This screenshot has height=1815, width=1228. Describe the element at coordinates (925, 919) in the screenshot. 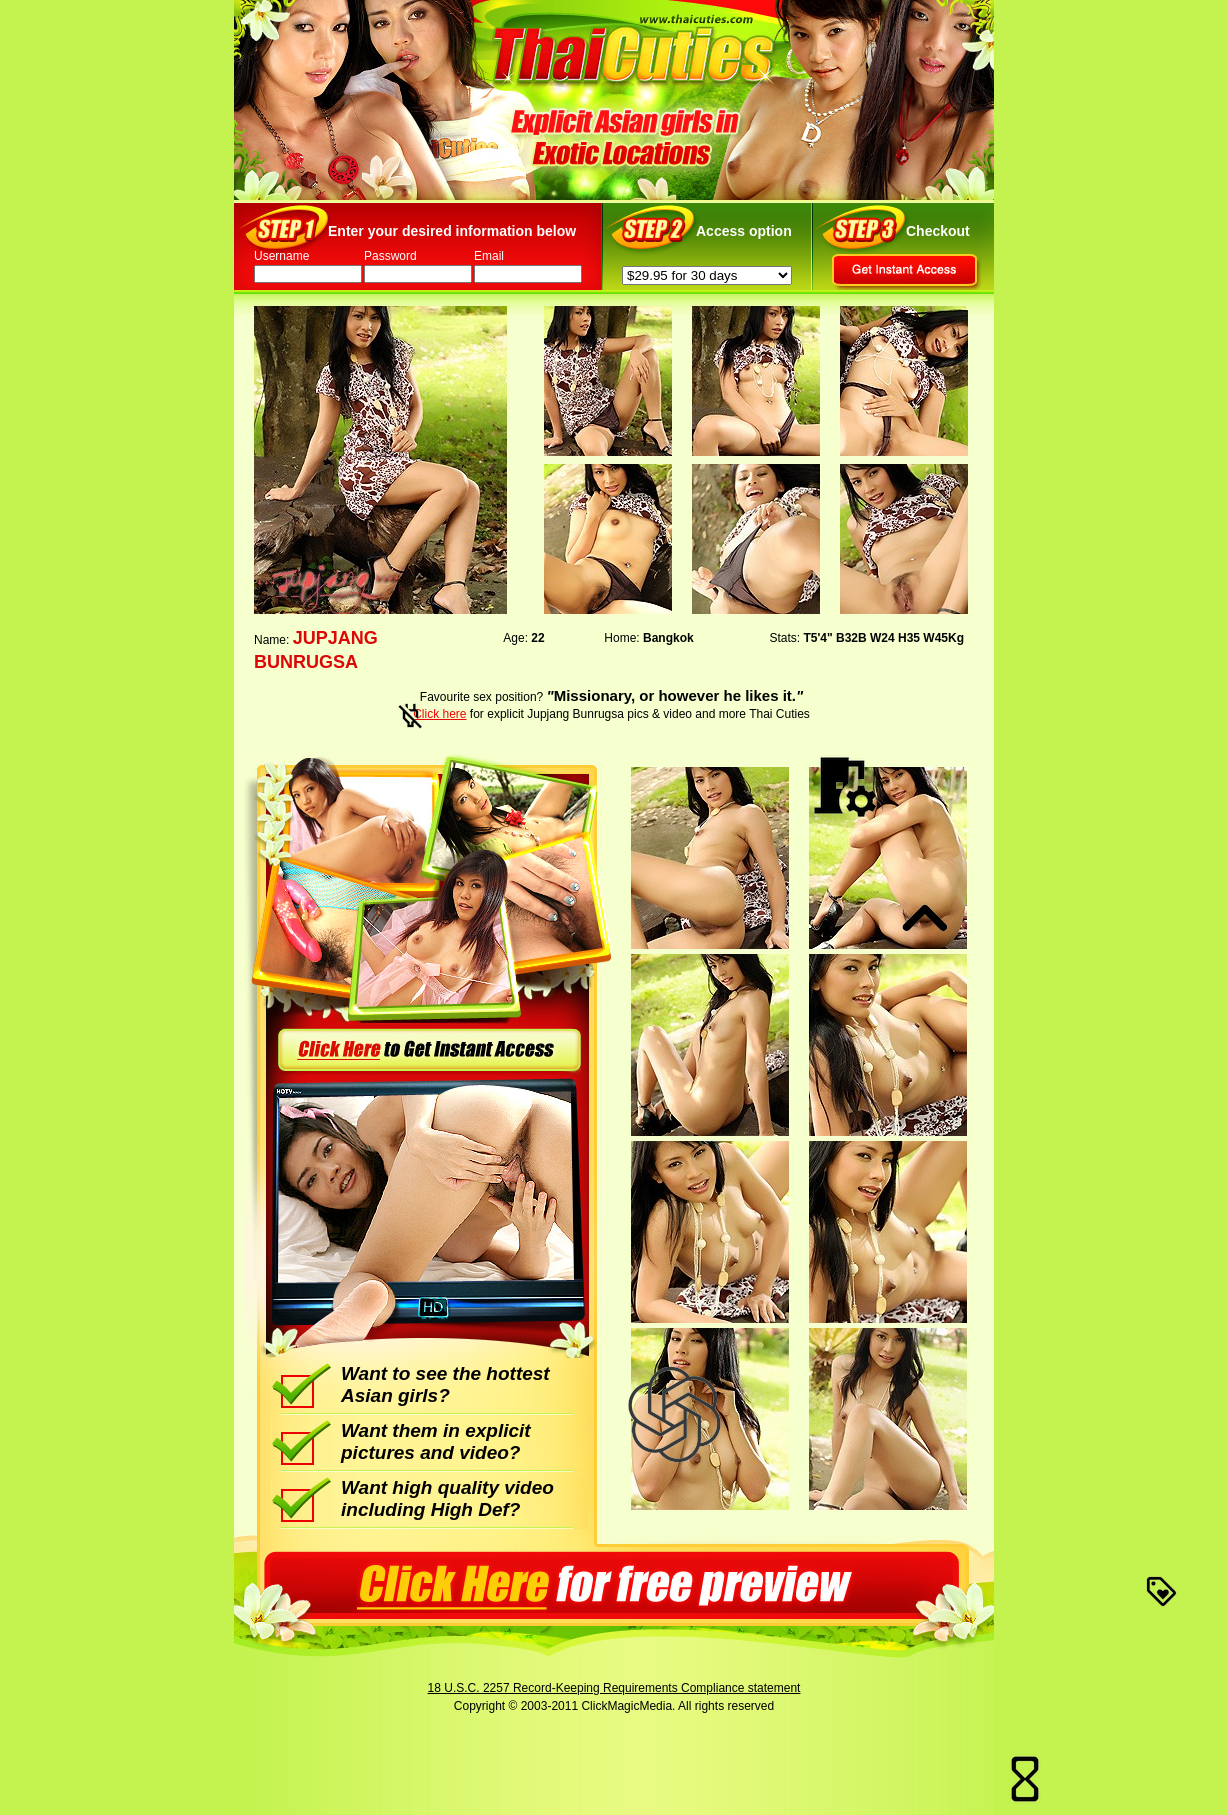

I see `collapse an expanded section` at that location.